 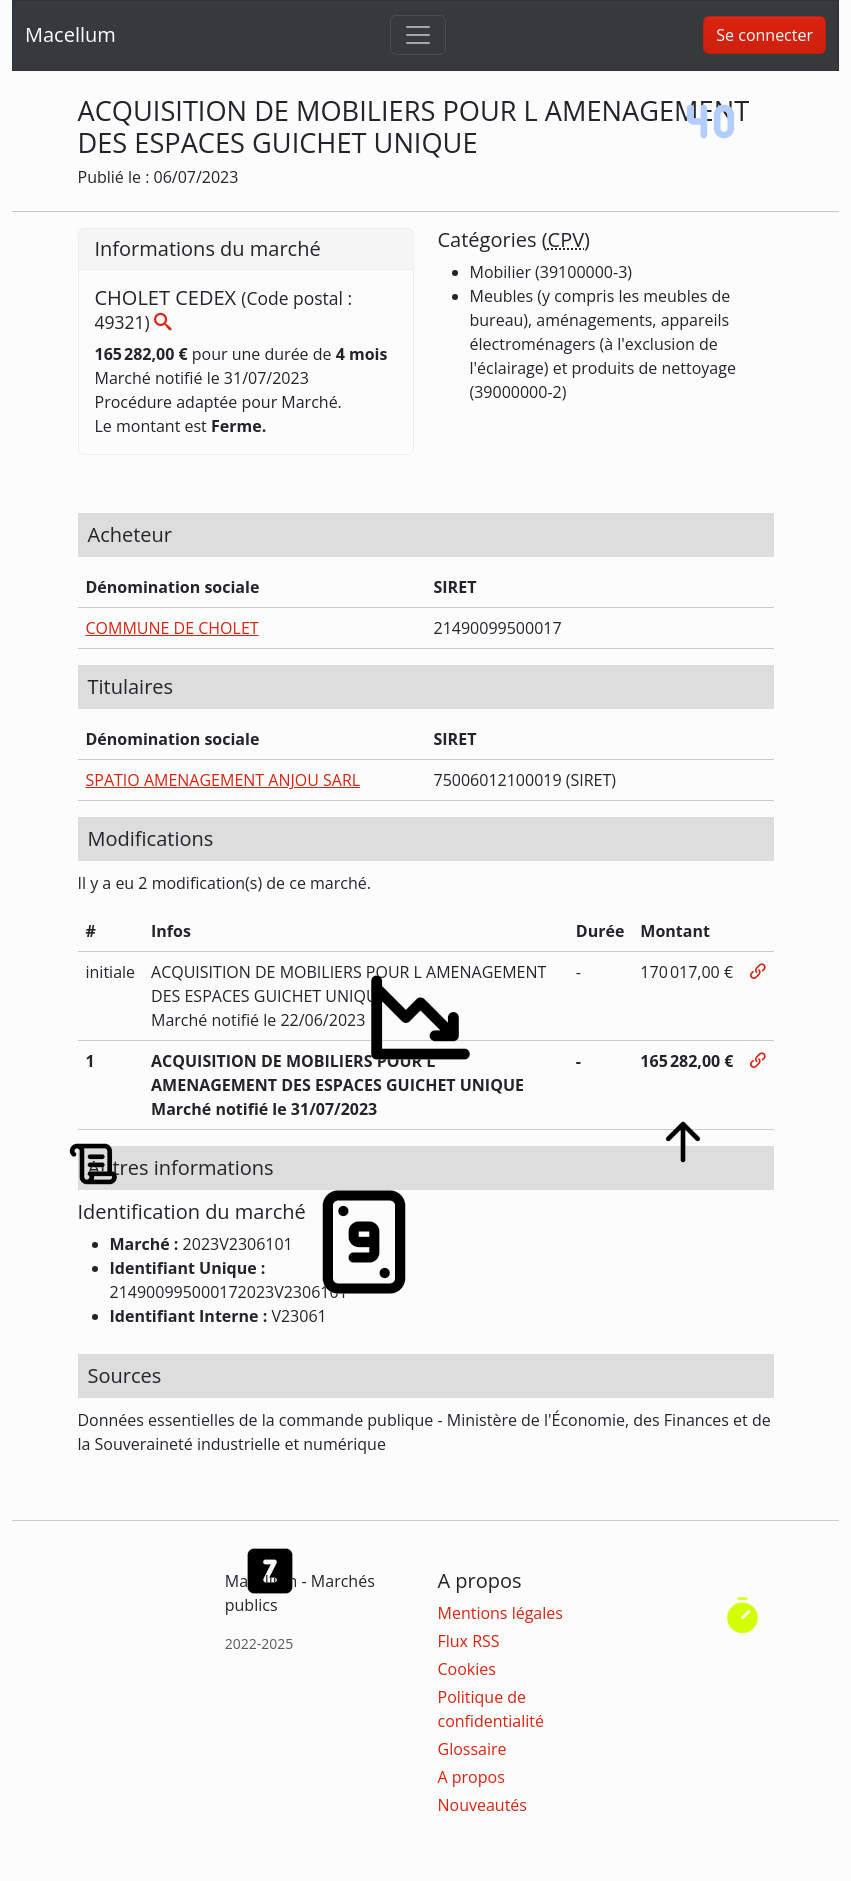 What do you see at coordinates (710, 121) in the screenshot?
I see `indicates 40 items or notifications` at bounding box center [710, 121].